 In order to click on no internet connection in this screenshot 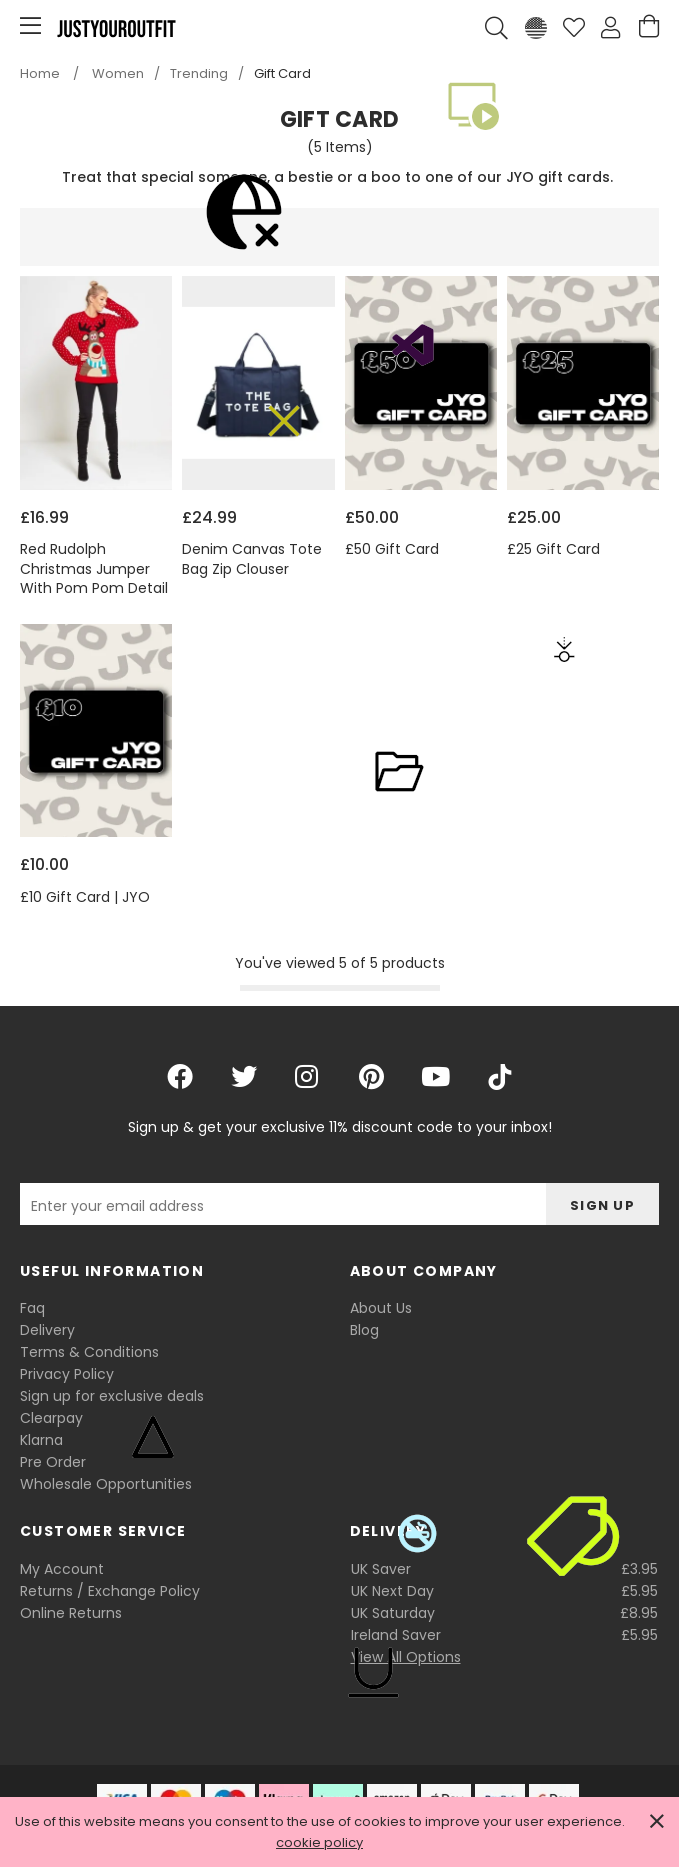, I will do `click(244, 212)`.